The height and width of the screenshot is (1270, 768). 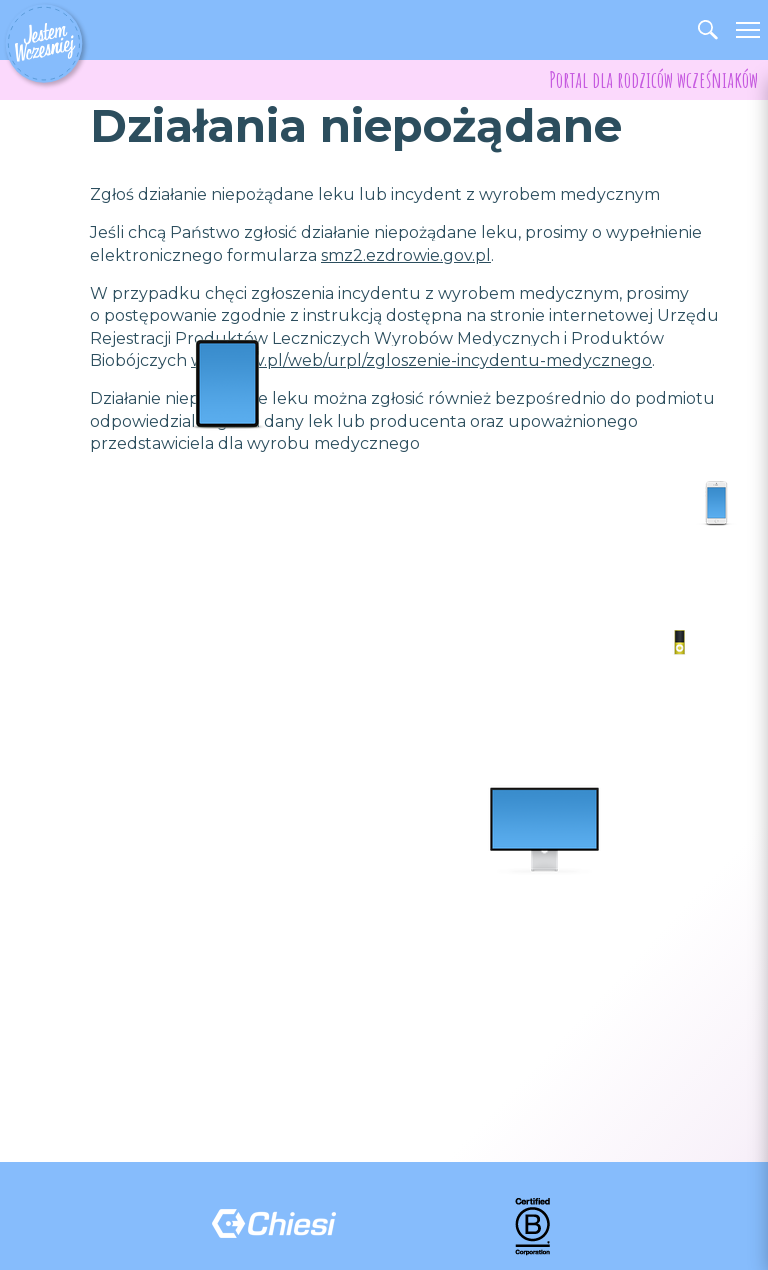 I want to click on iPad Air device icon, so click(x=227, y=384).